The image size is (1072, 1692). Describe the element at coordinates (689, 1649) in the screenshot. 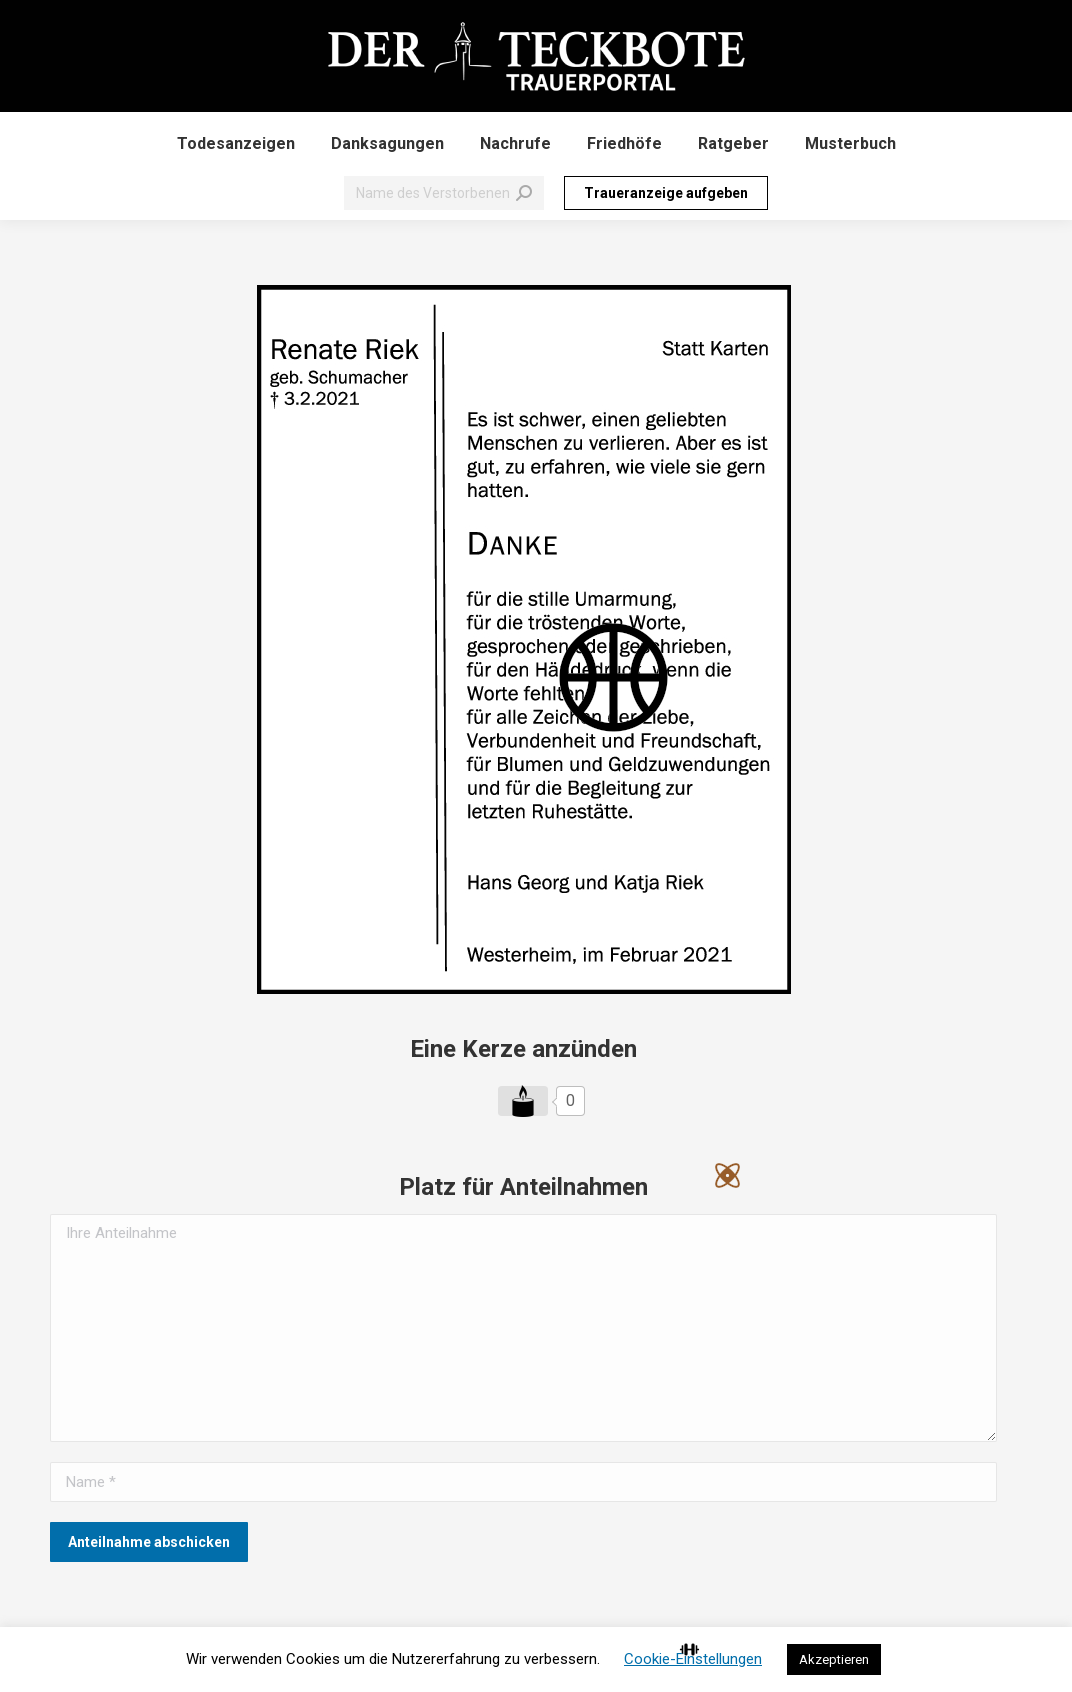

I see `access workout or fitness features` at that location.